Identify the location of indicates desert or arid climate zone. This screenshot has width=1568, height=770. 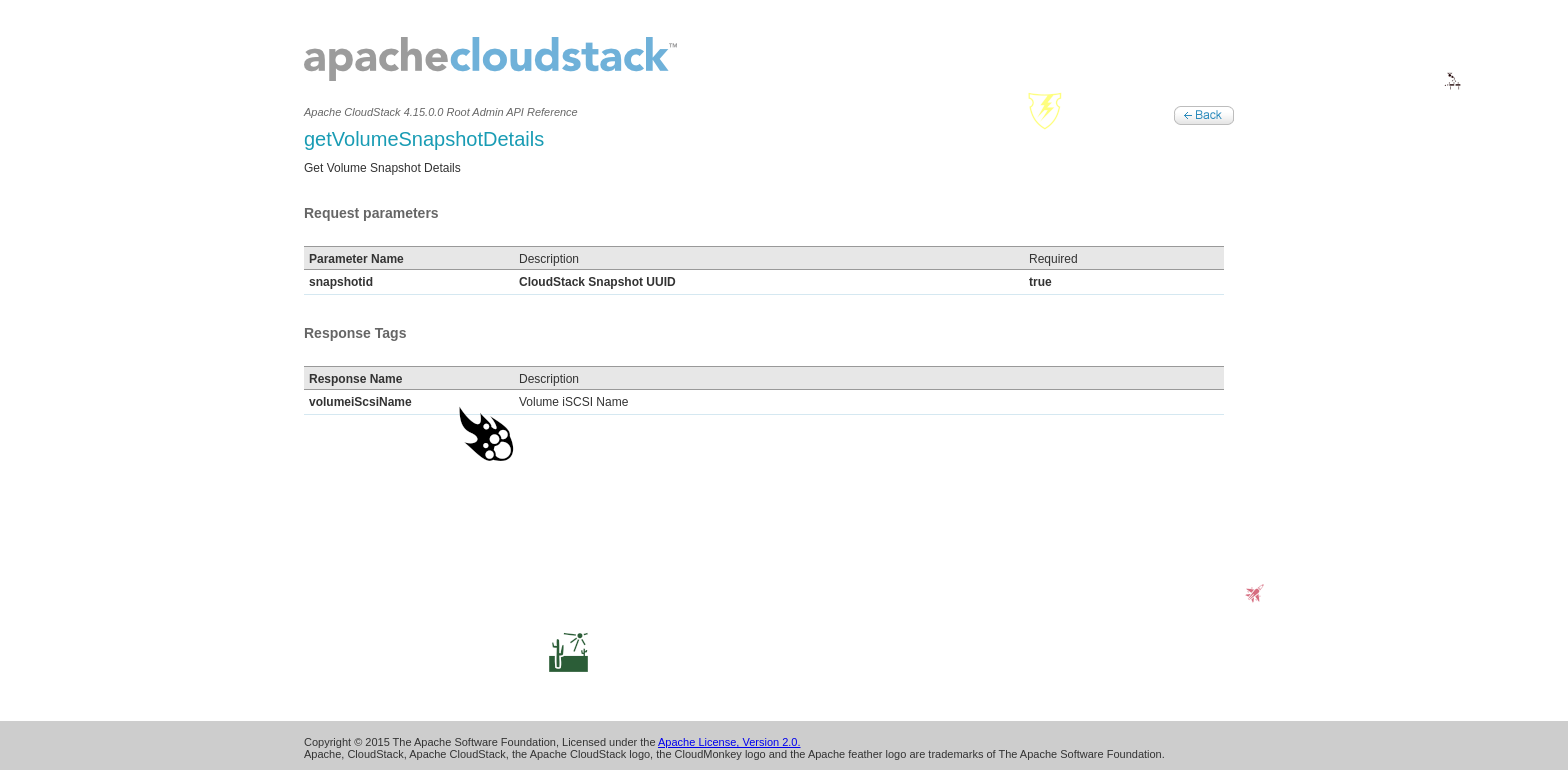
(568, 652).